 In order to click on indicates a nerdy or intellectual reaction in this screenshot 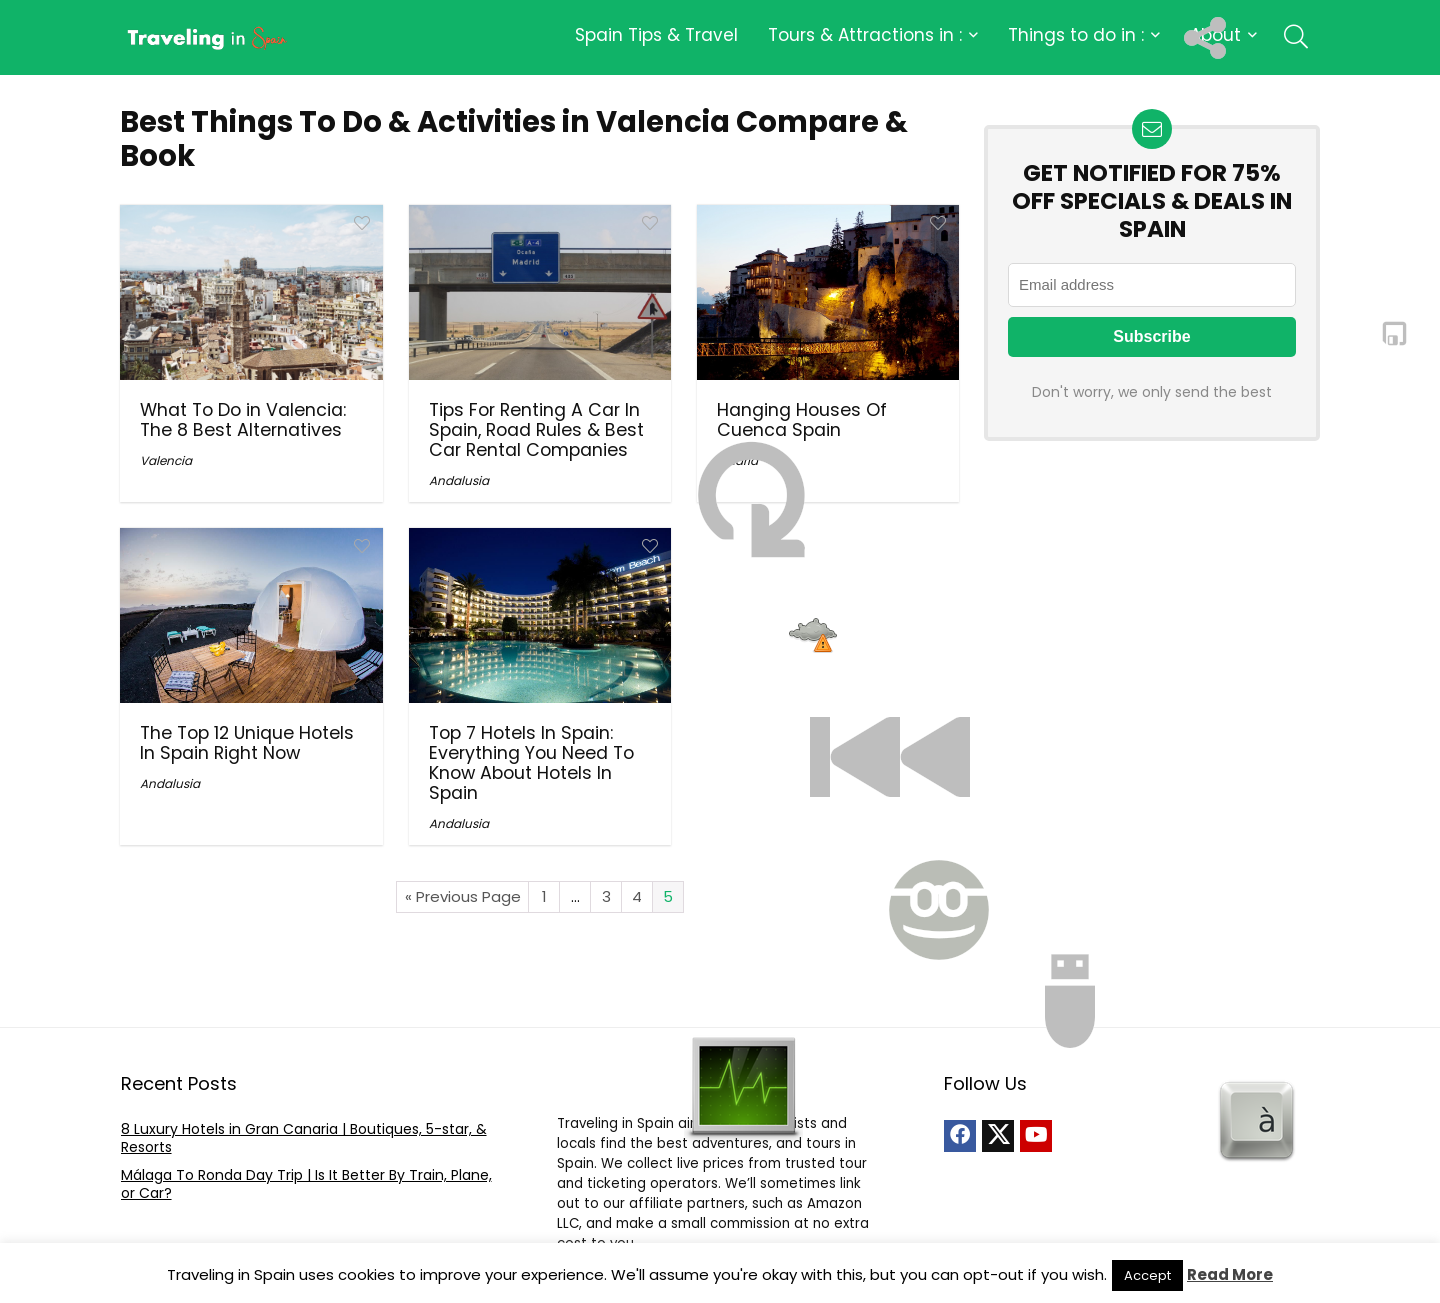, I will do `click(939, 910)`.